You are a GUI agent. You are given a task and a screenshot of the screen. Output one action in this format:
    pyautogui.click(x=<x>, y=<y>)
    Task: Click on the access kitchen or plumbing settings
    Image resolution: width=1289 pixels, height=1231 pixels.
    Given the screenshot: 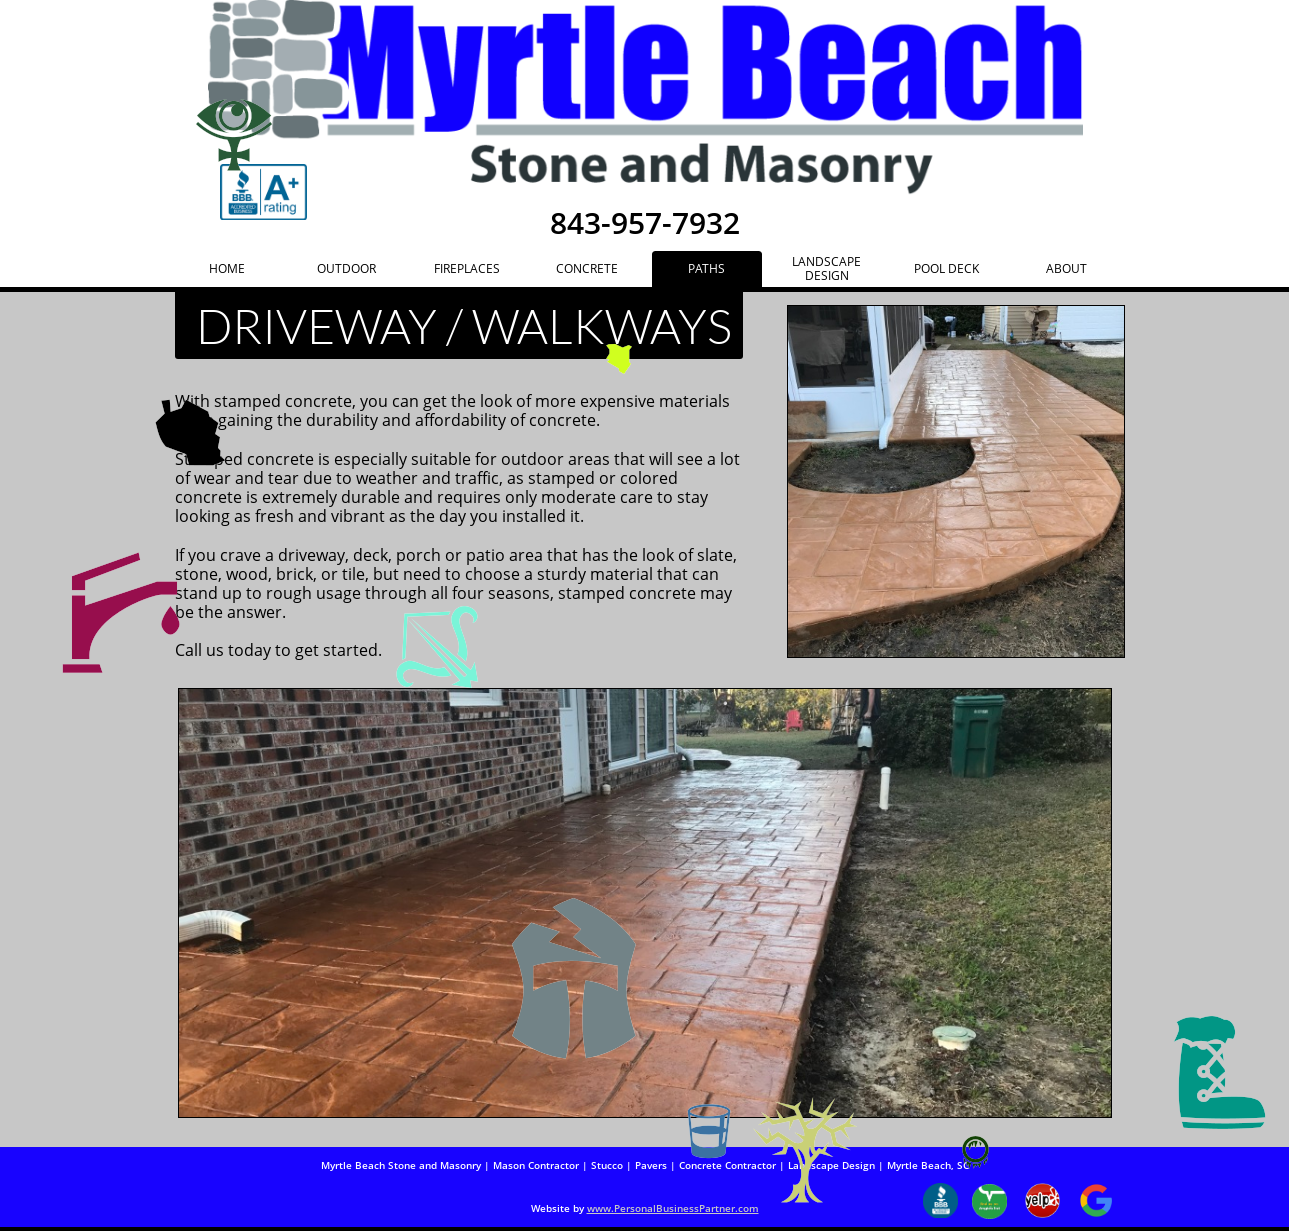 What is the action you would take?
    pyautogui.click(x=124, y=606)
    